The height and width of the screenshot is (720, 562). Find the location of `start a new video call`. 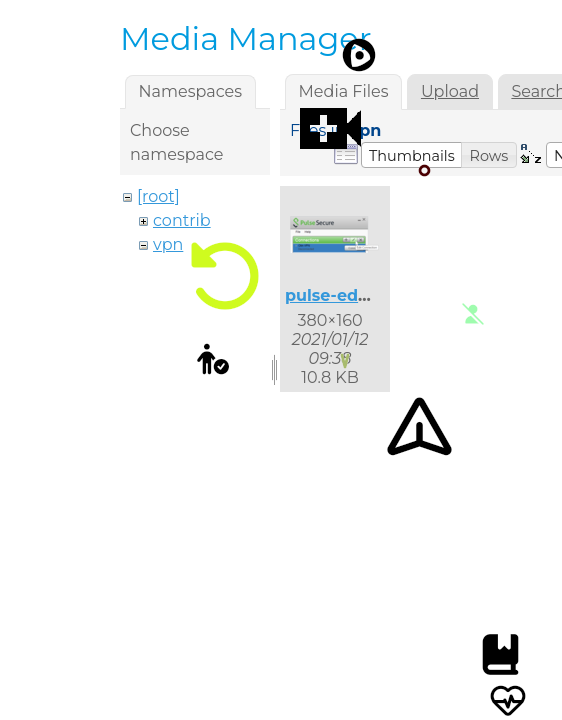

start a new video call is located at coordinates (330, 128).